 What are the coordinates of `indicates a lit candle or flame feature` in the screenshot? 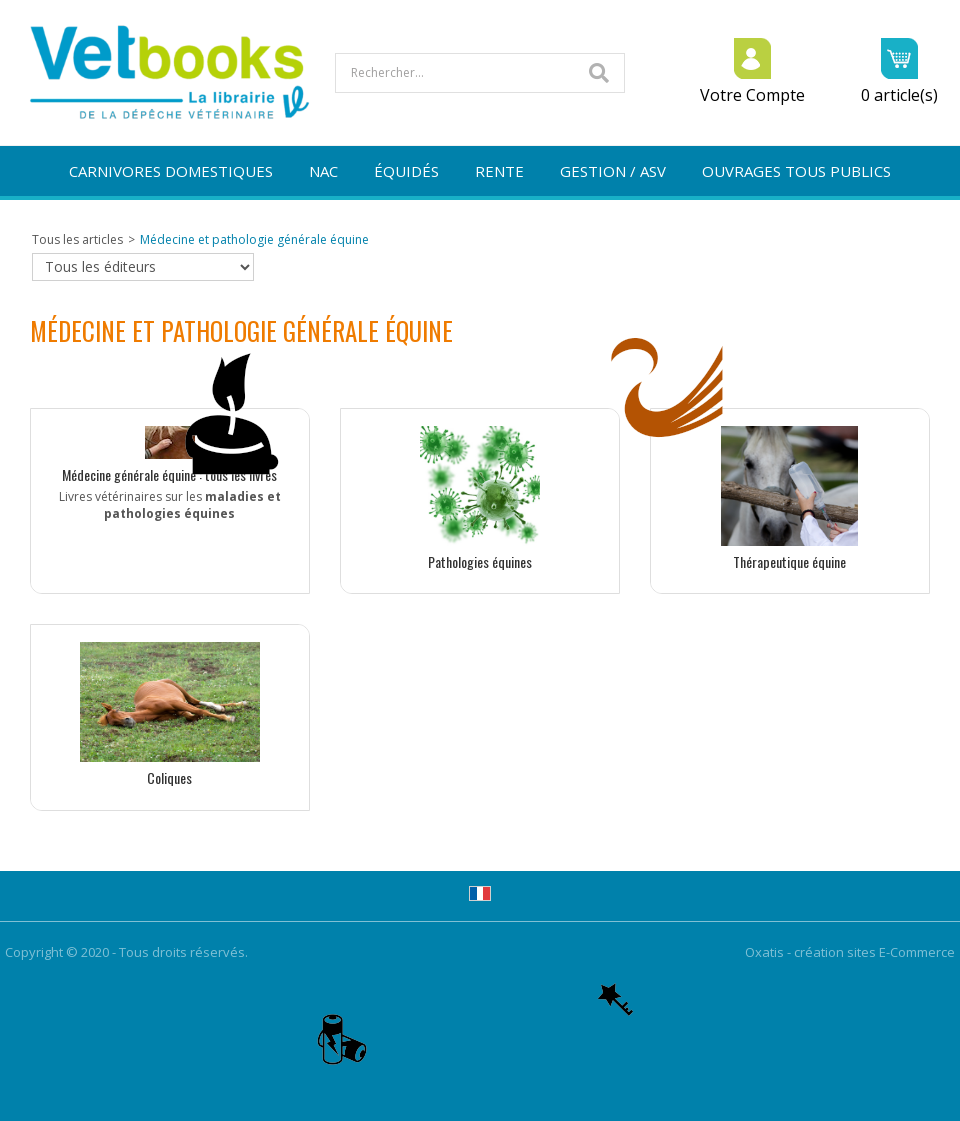 It's located at (230, 414).